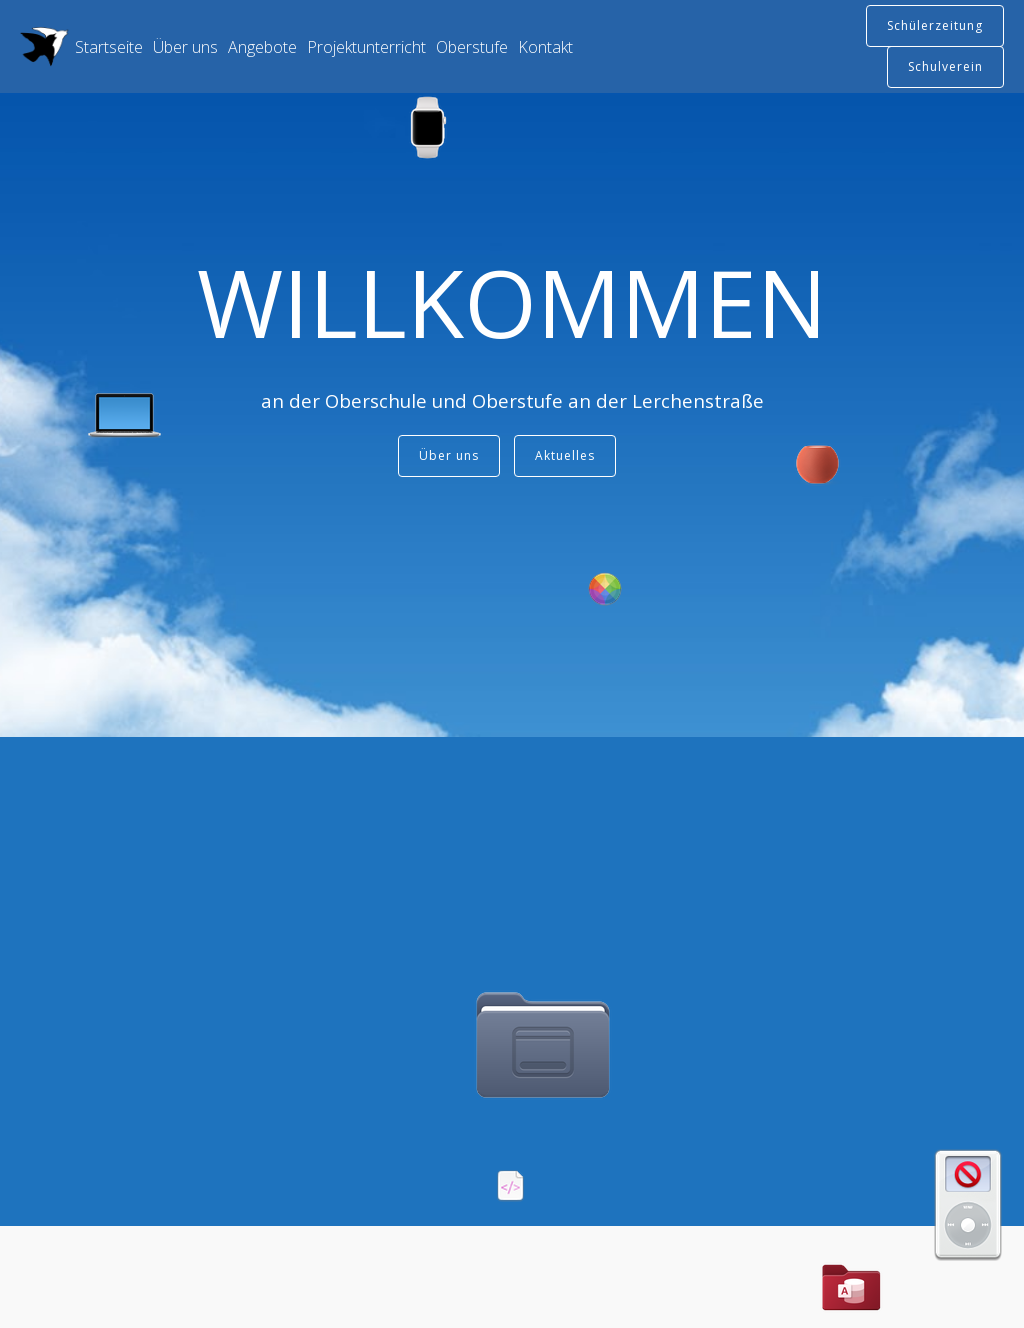 This screenshot has height=1328, width=1024. What do you see at coordinates (605, 589) in the screenshot?
I see `open color picker tool` at bounding box center [605, 589].